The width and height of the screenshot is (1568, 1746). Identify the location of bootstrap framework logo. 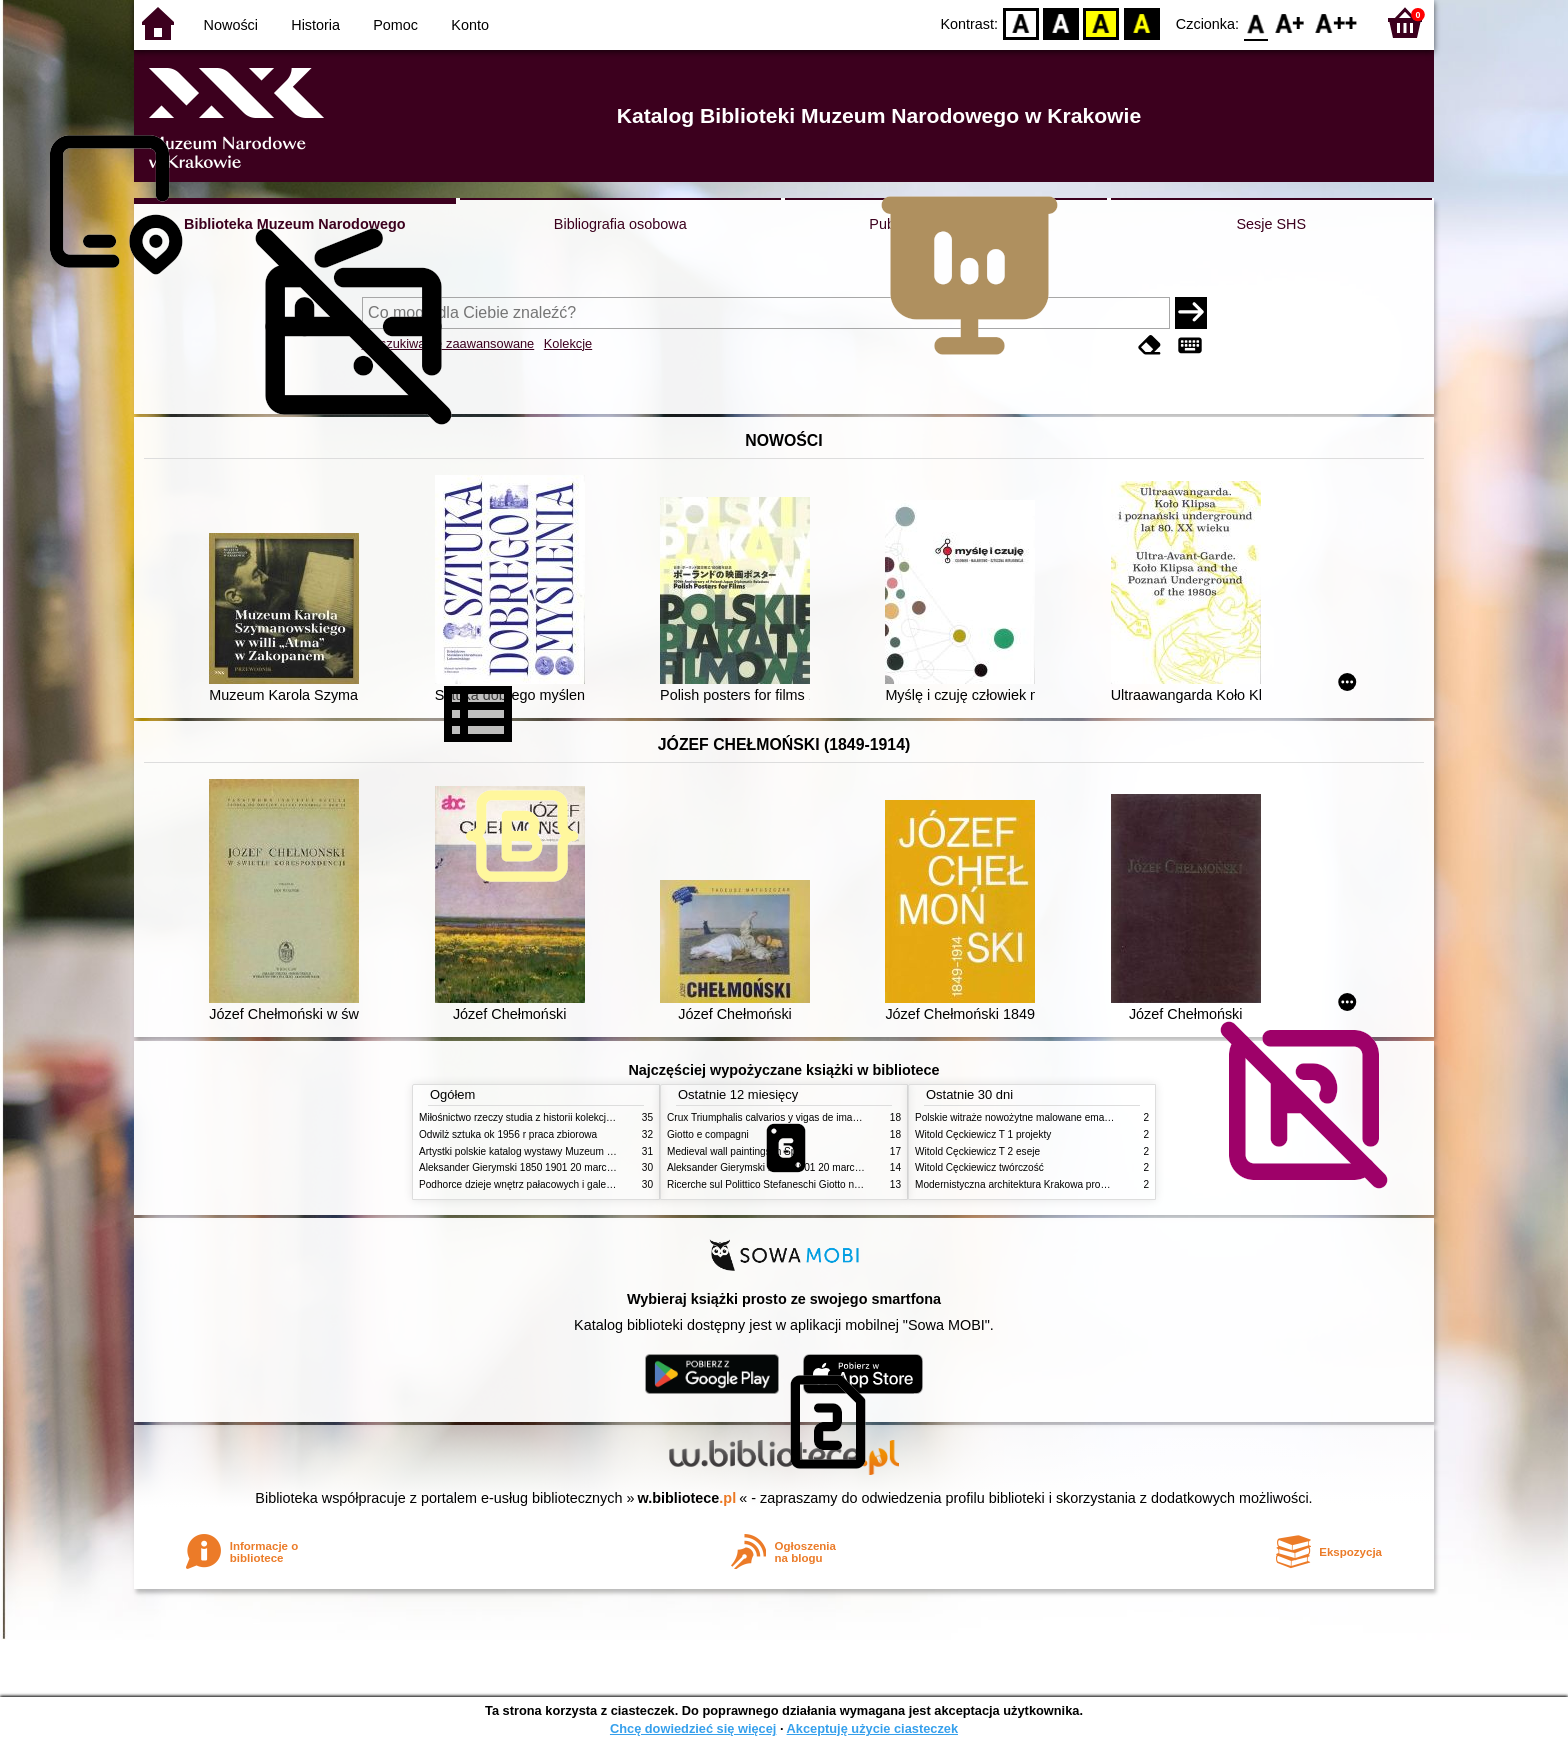
(522, 836).